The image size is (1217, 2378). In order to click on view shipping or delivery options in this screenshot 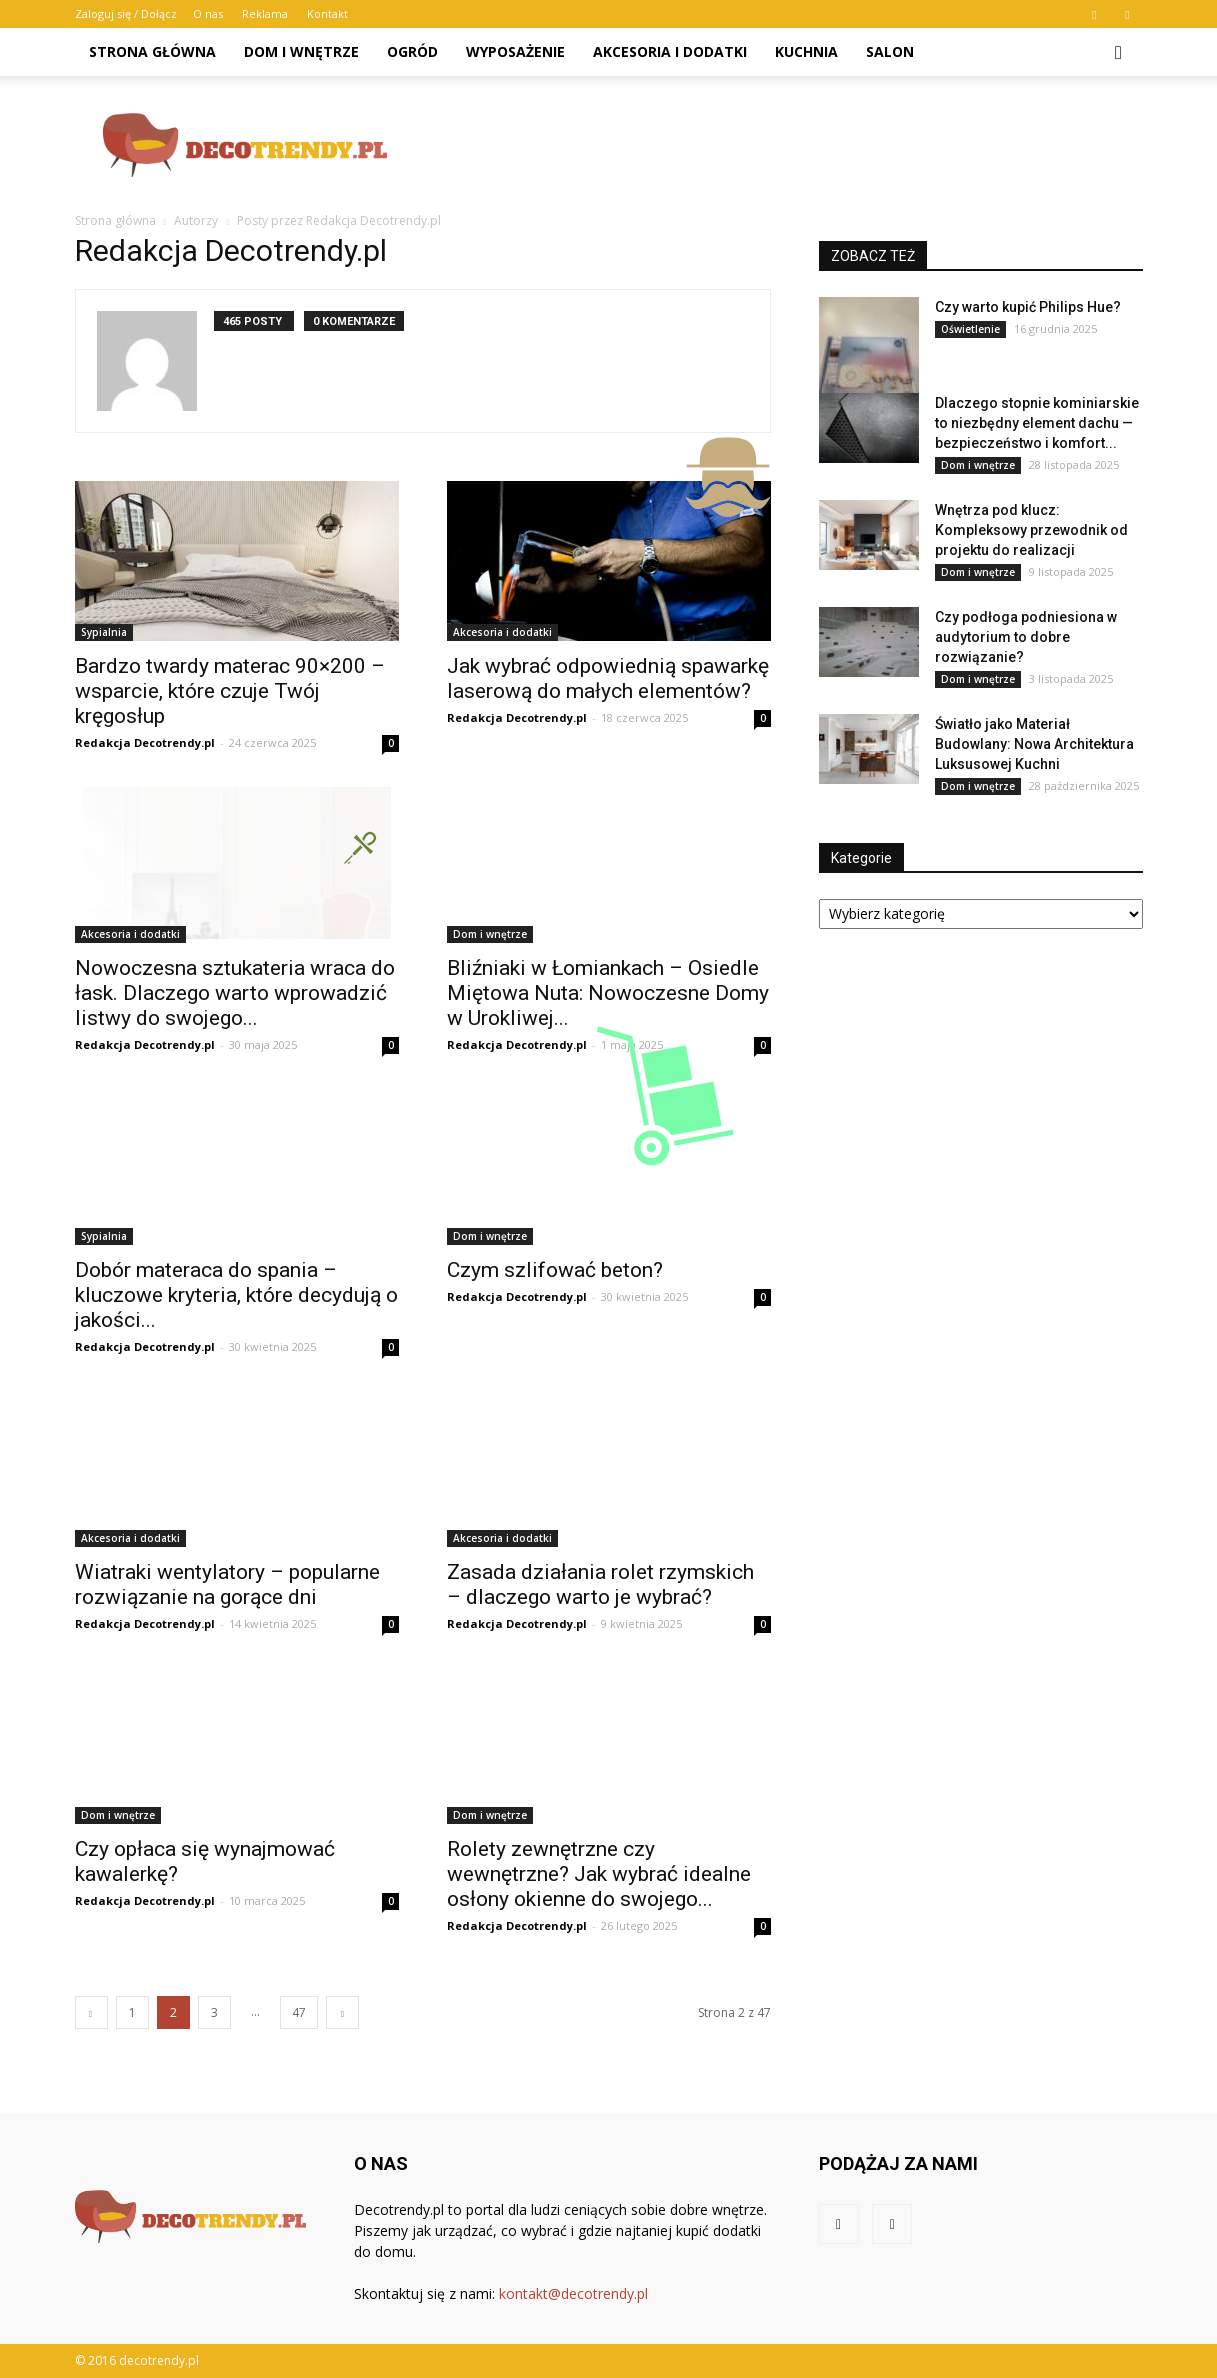, I will do `click(668, 1090)`.